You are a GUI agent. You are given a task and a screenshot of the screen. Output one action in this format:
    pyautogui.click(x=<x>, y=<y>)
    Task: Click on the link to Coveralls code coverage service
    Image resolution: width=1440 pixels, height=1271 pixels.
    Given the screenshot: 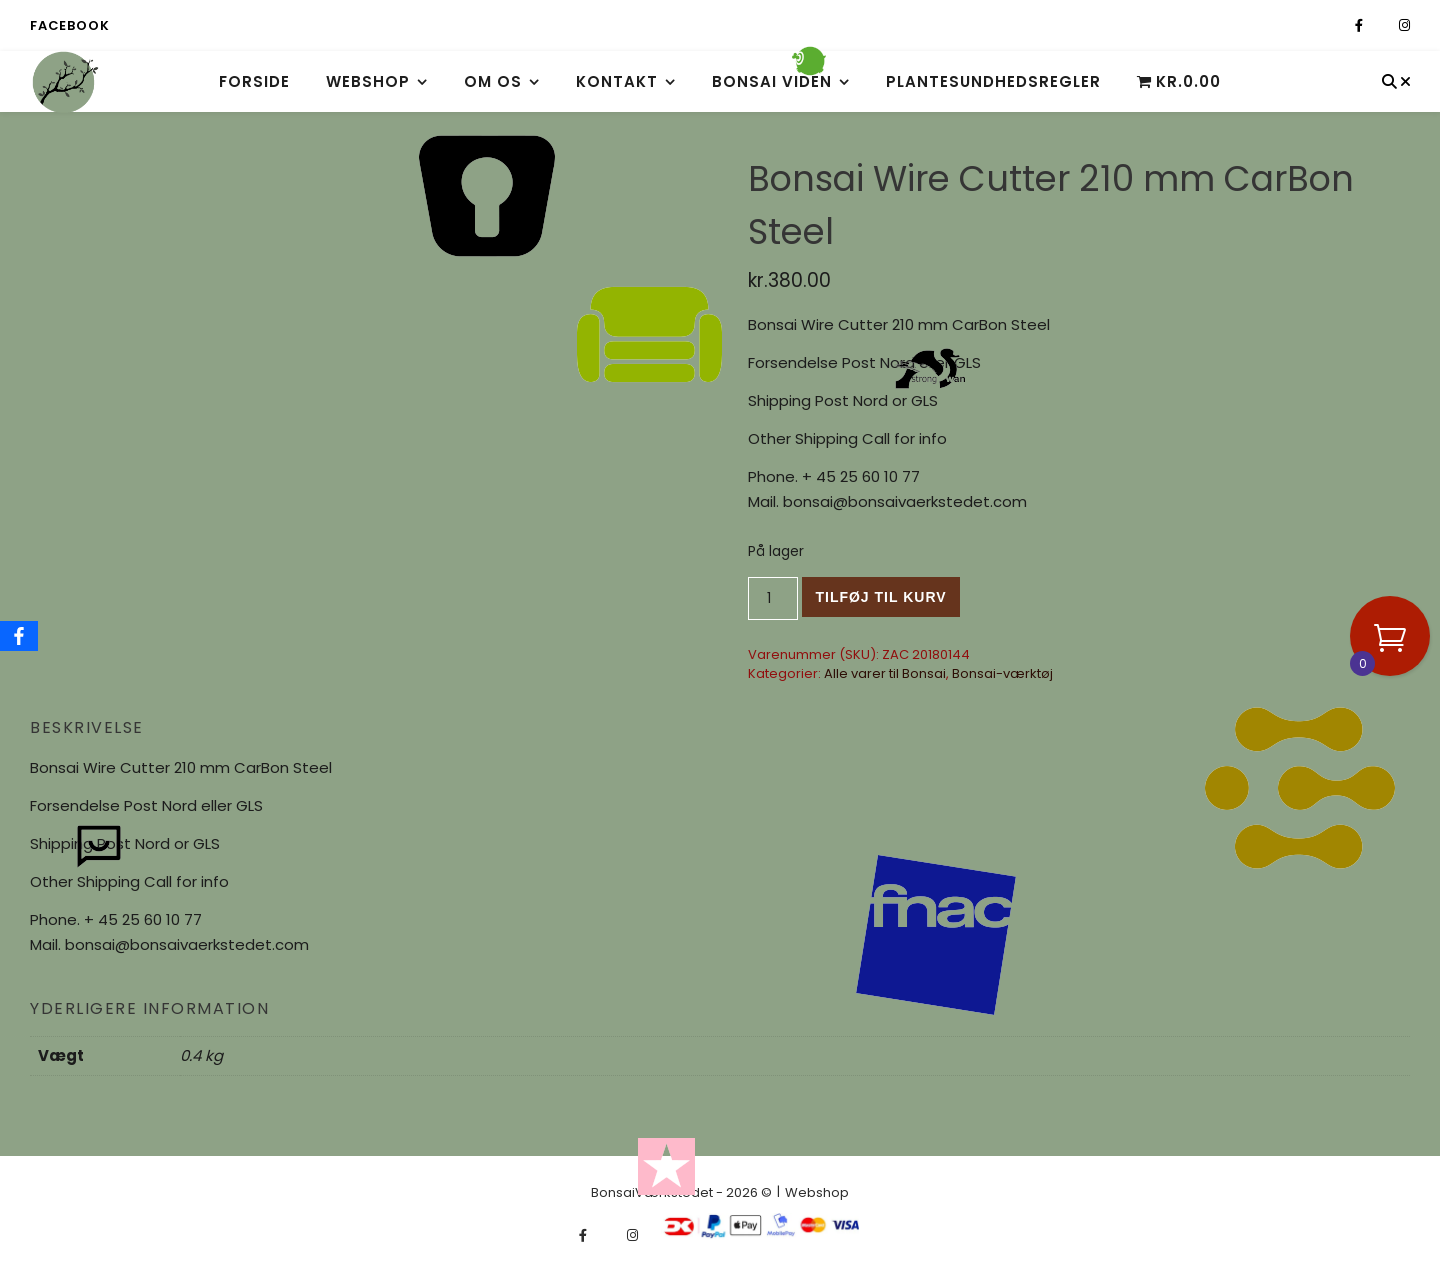 What is the action you would take?
    pyautogui.click(x=666, y=1166)
    